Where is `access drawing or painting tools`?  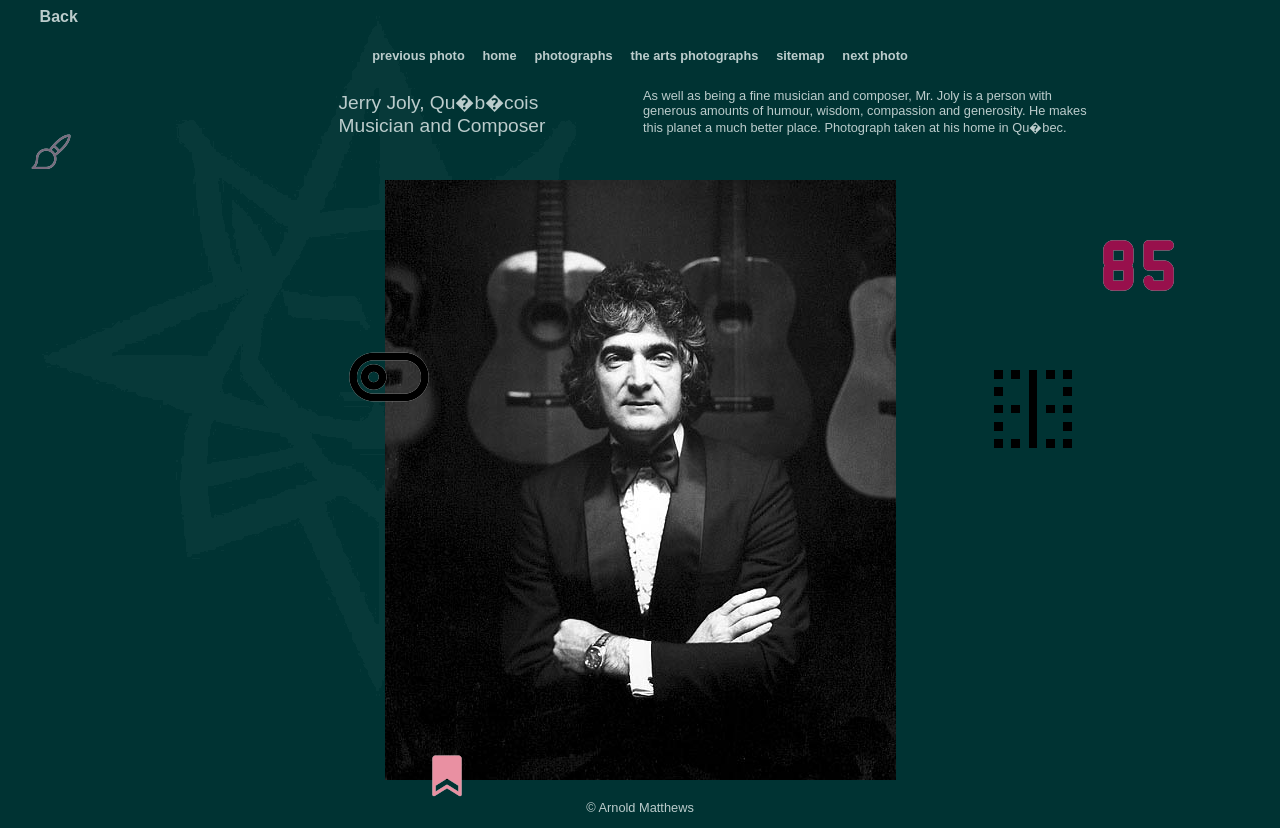 access drawing or painting tools is located at coordinates (52, 152).